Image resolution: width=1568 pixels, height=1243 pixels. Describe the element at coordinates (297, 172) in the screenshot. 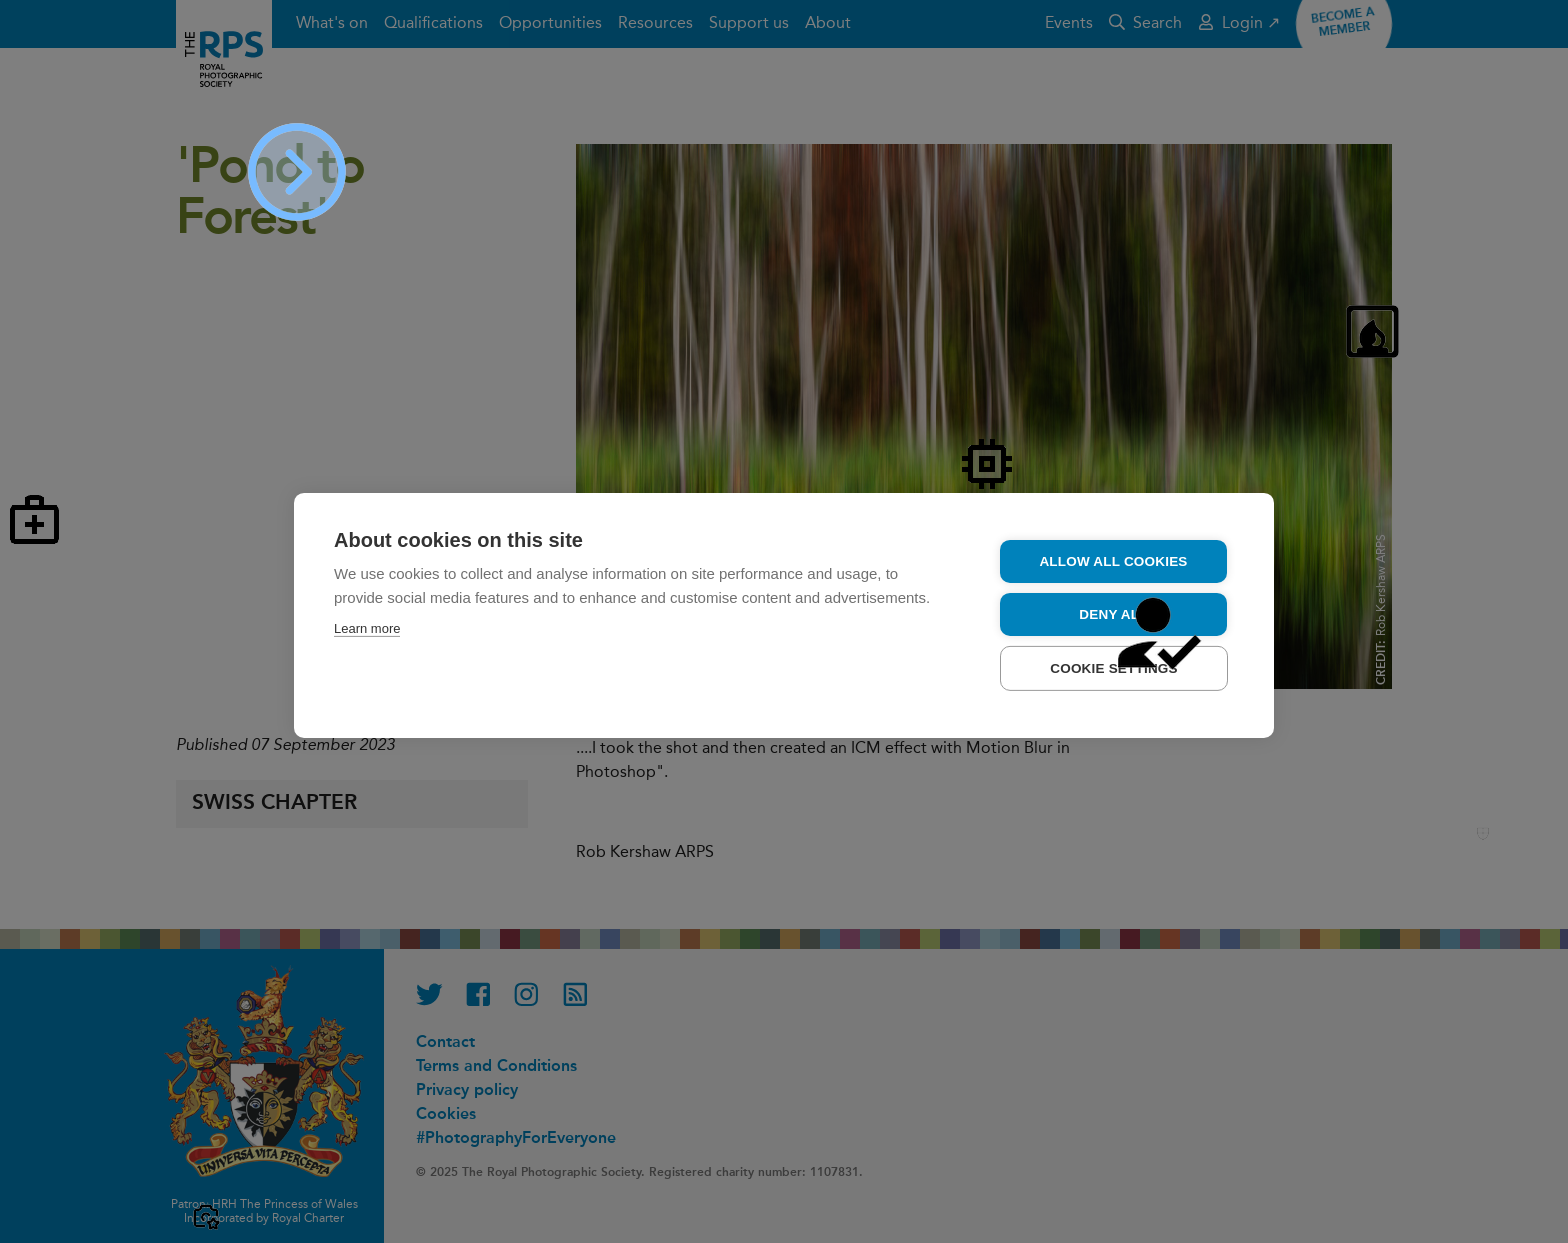

I see `go to next item or screen` at that location.